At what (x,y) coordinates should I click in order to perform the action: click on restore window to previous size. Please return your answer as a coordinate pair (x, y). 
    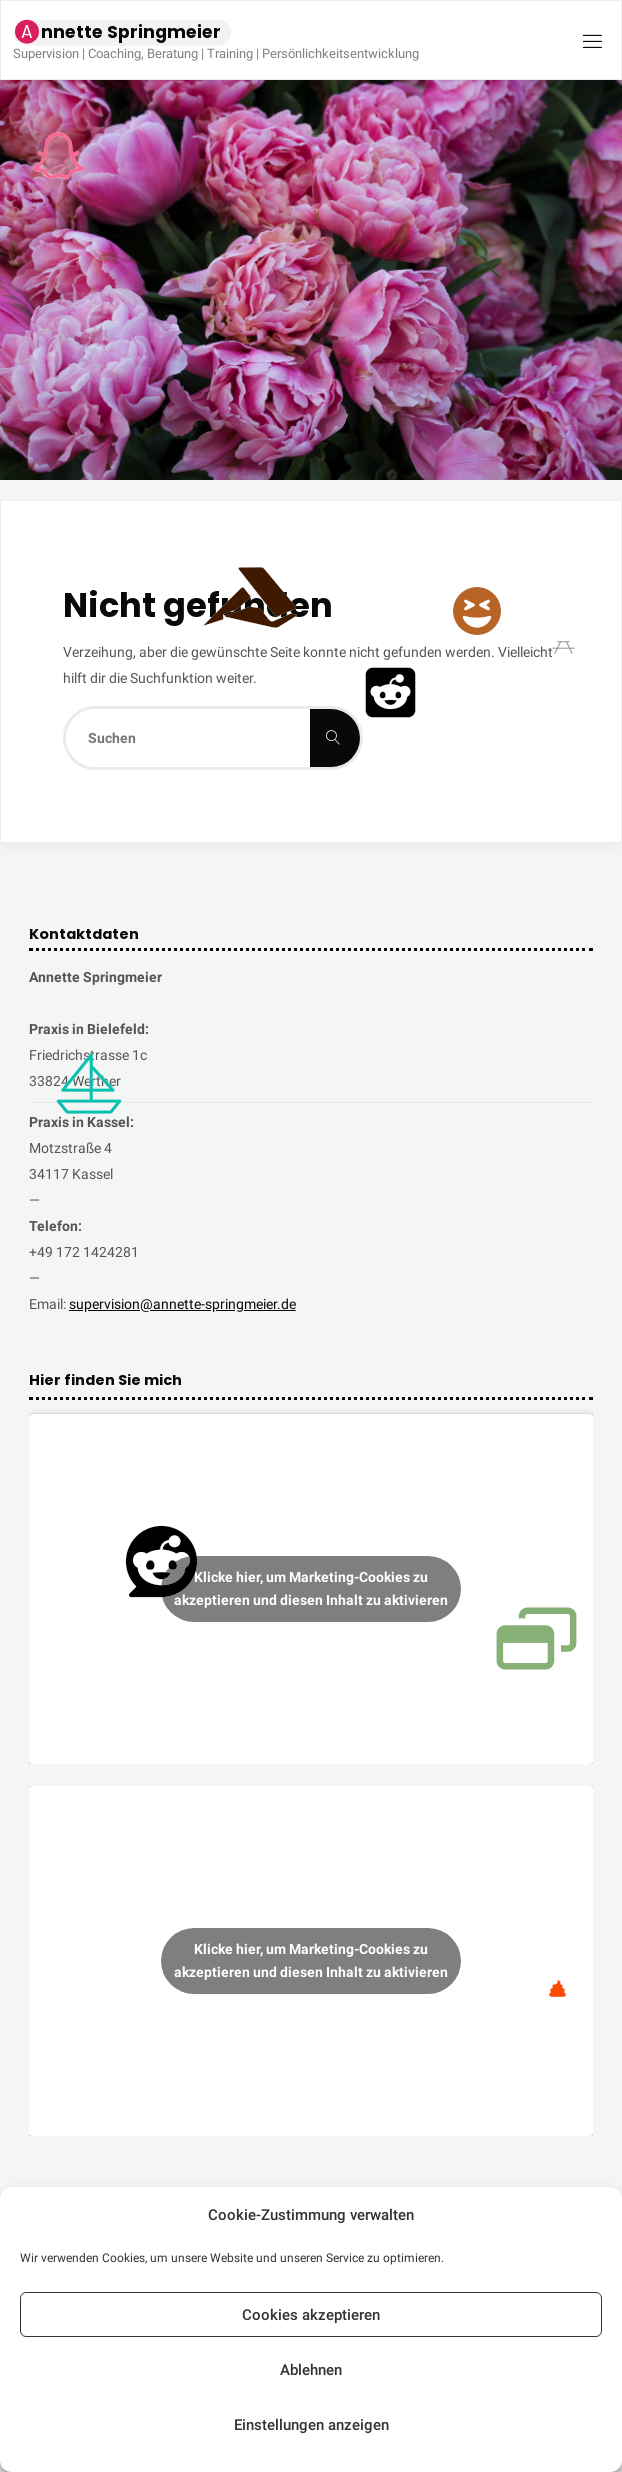
    Looking at the image, I should click on (536, 1638).